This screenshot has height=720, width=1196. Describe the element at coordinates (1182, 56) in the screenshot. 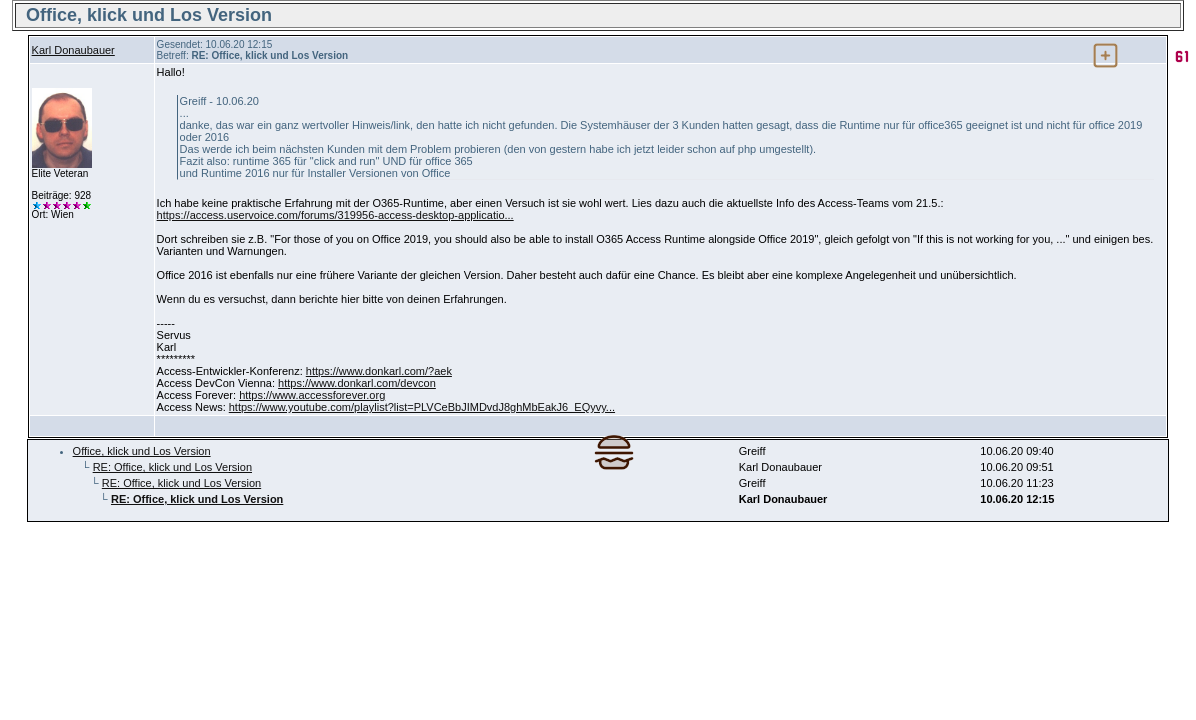

I see `displays the number 61 as a badge or counter` at that location.